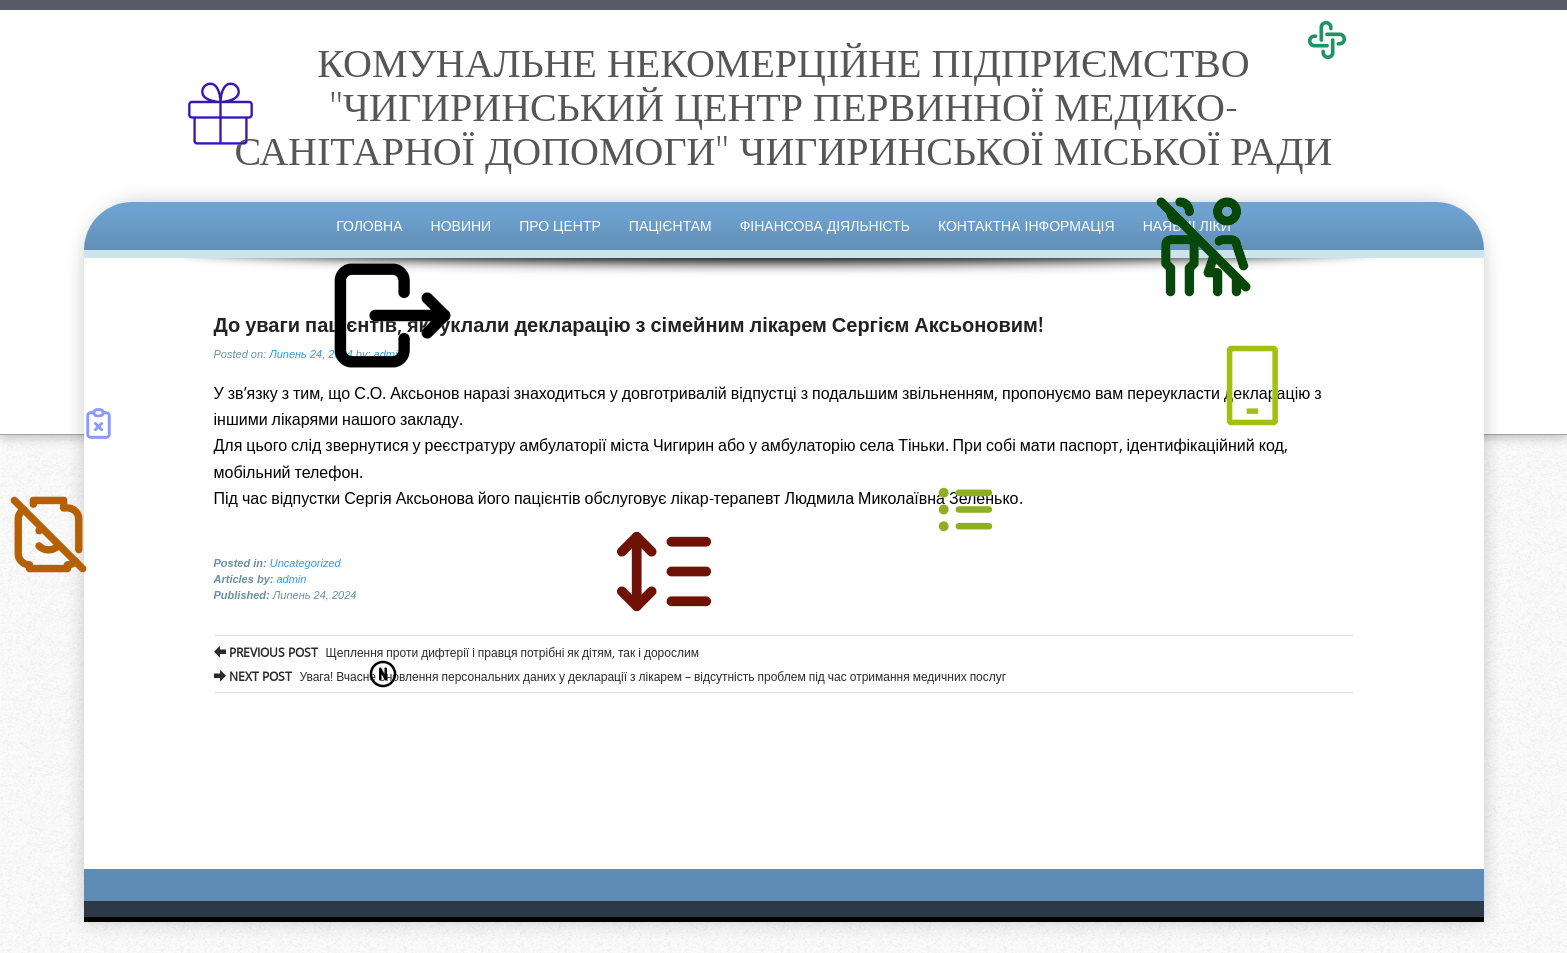 The image size is (1567, 953). I want to click on adjust line spacing in text, so click(666, 571).